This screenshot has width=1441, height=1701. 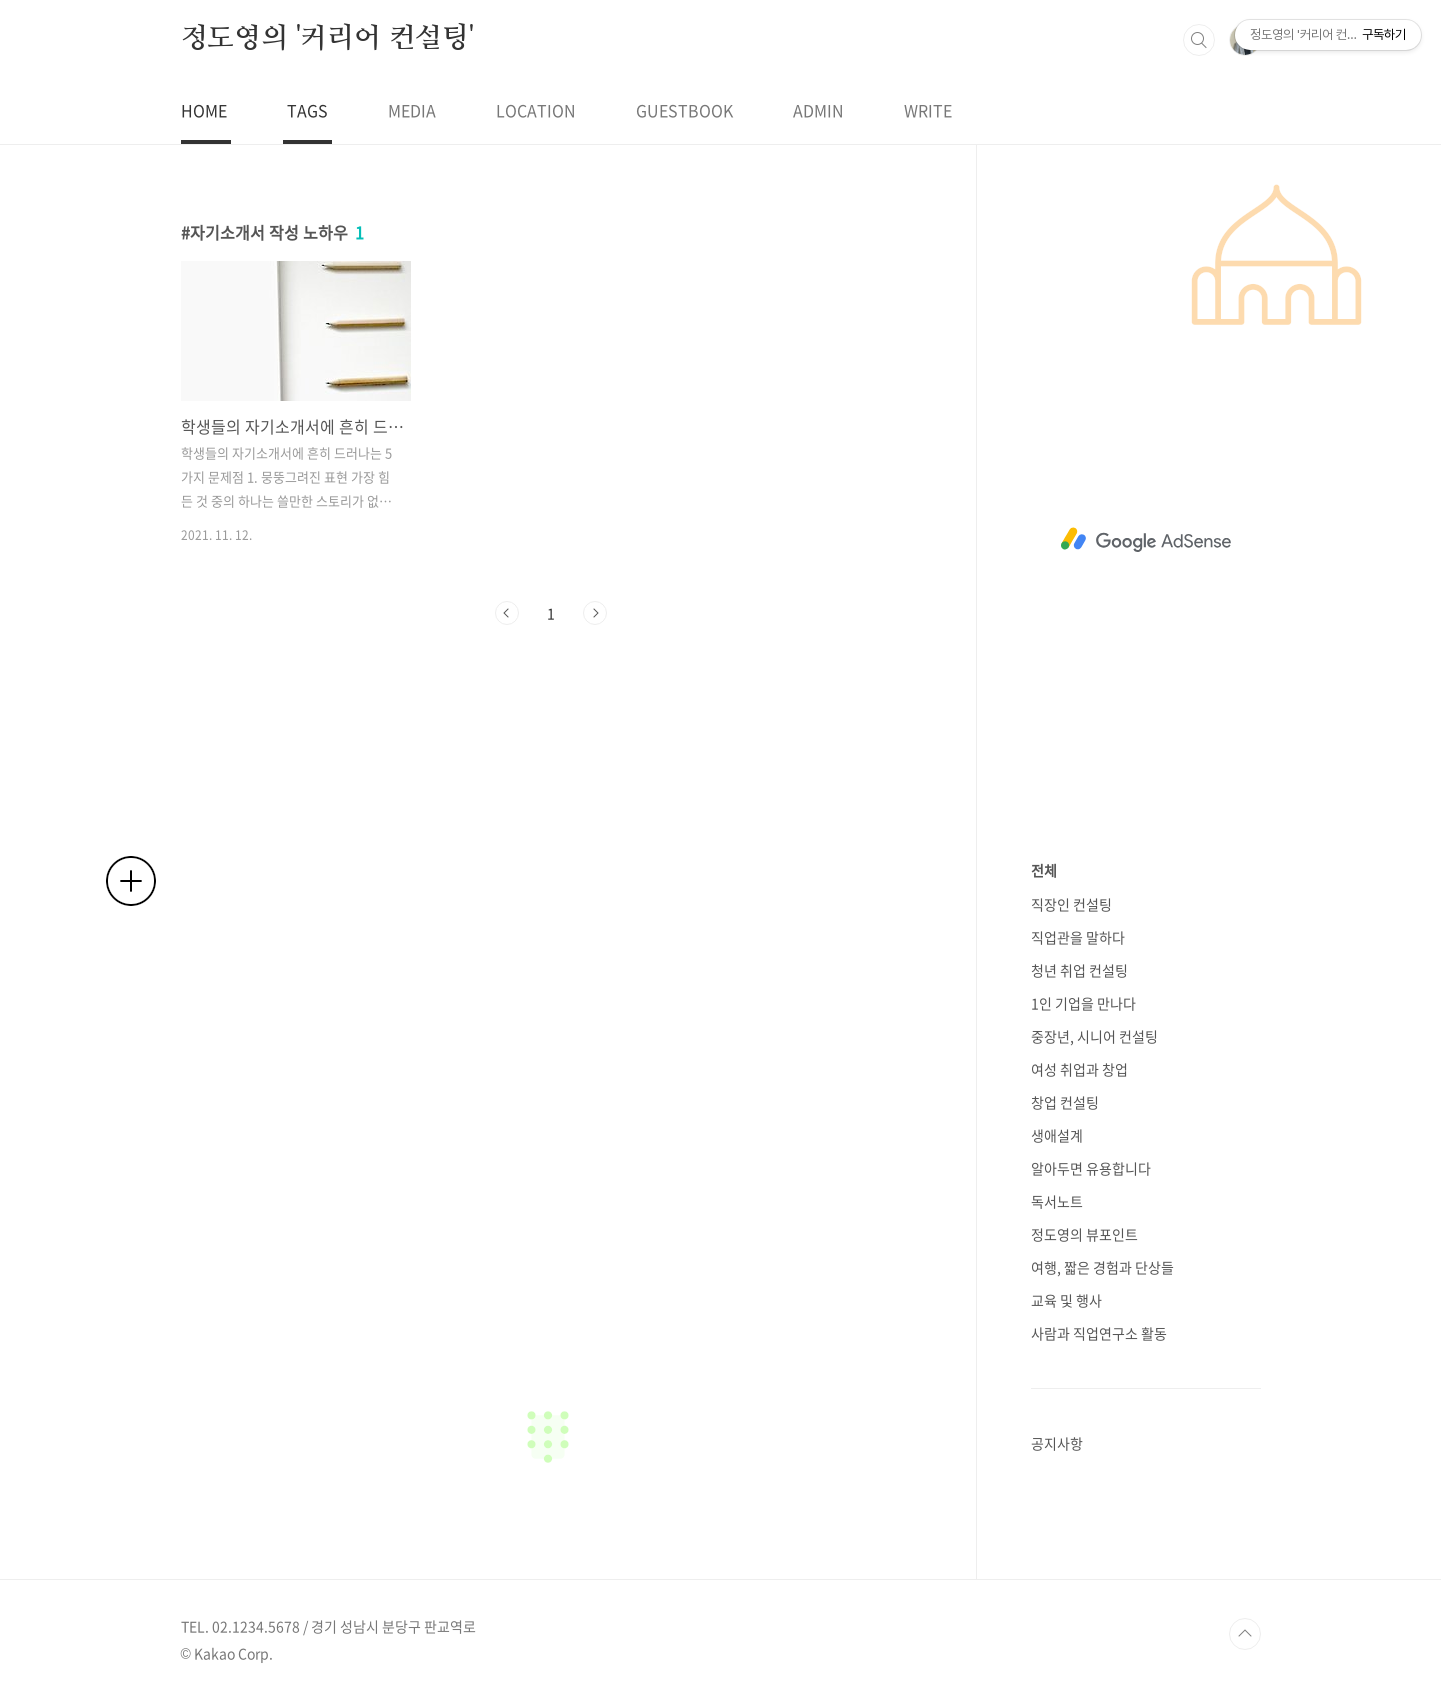 I want to click on open numeric keypad for input, so click(x=548, y=1436).